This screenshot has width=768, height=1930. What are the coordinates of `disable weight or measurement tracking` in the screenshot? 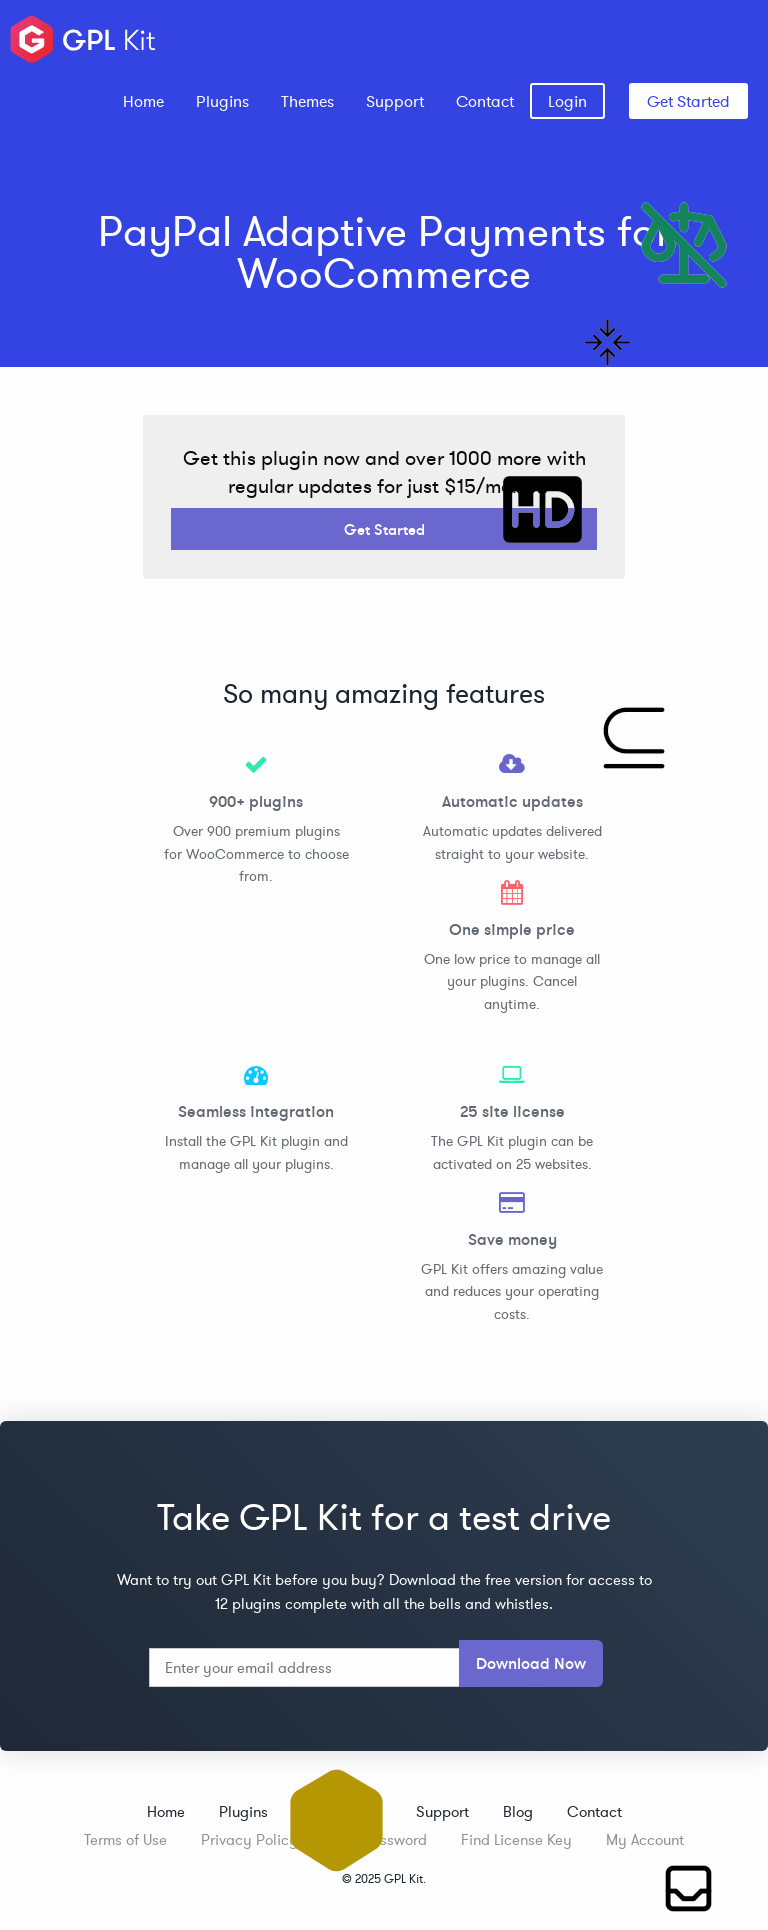 It's located at (684, 245).